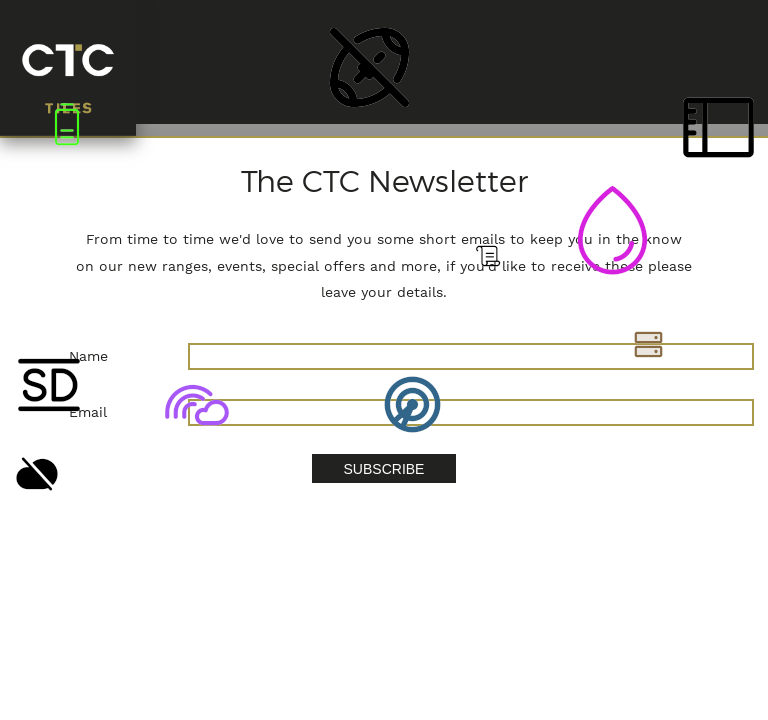 The image size is (768, 720). I want to click on disable football notifications, so click(369, 67).